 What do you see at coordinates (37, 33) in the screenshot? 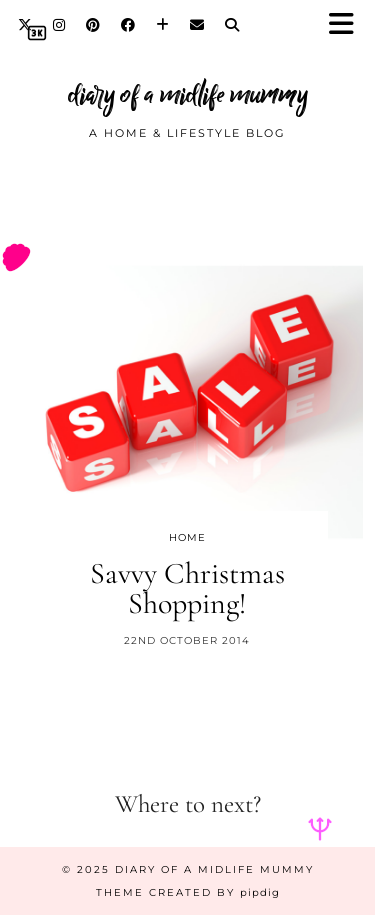
I see `indicates 3K video resolution quality` at bounding box center [37, 33].